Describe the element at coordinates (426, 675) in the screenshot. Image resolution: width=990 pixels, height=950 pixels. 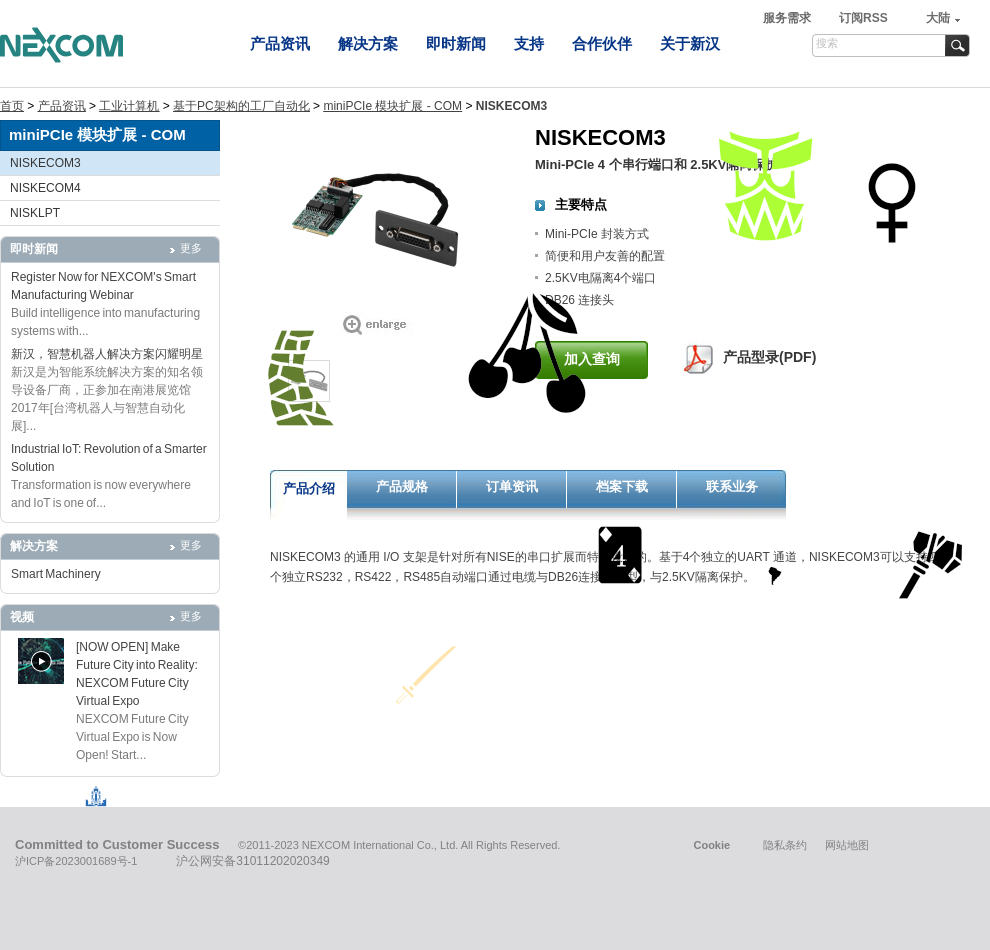
I see `select katana as your weapon` at that location.